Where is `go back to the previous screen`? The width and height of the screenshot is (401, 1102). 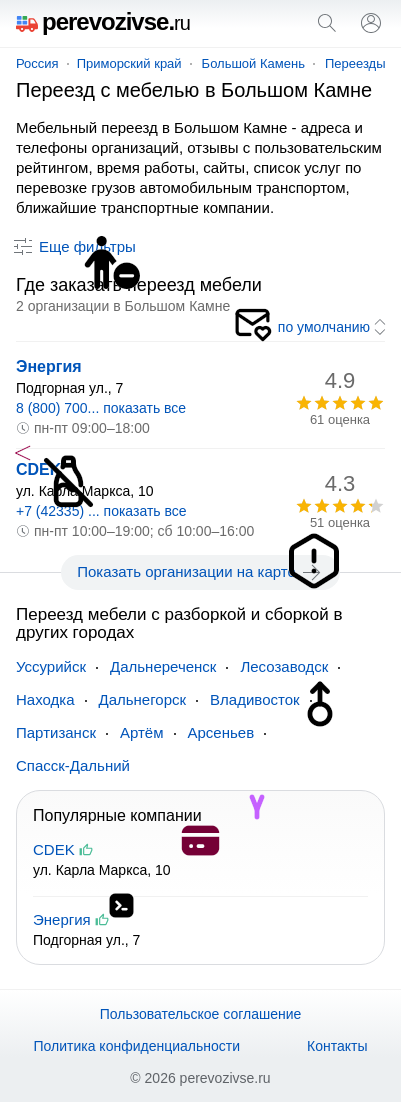
go back to the previous screen is located at coordinates (23, 453).